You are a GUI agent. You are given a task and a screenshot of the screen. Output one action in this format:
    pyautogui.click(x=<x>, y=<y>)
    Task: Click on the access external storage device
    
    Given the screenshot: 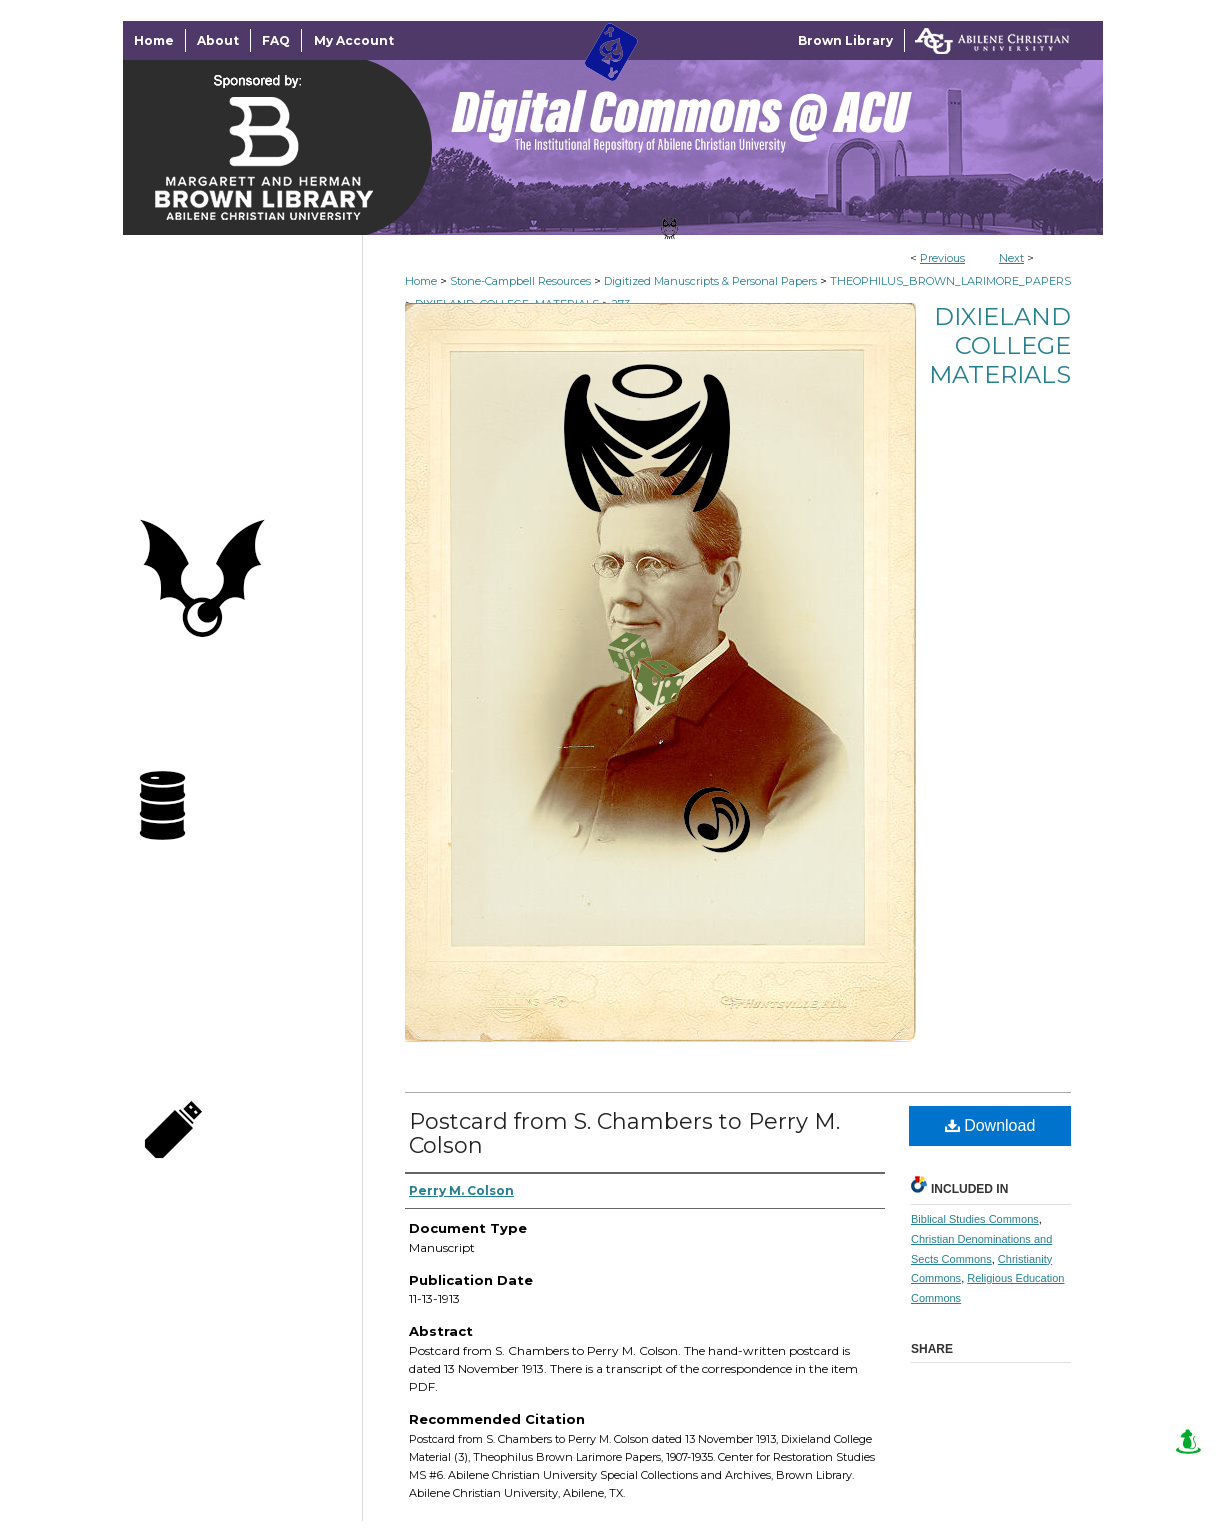 What is the action you would take?
    pyautogui.click(x=174, y=1129)
    